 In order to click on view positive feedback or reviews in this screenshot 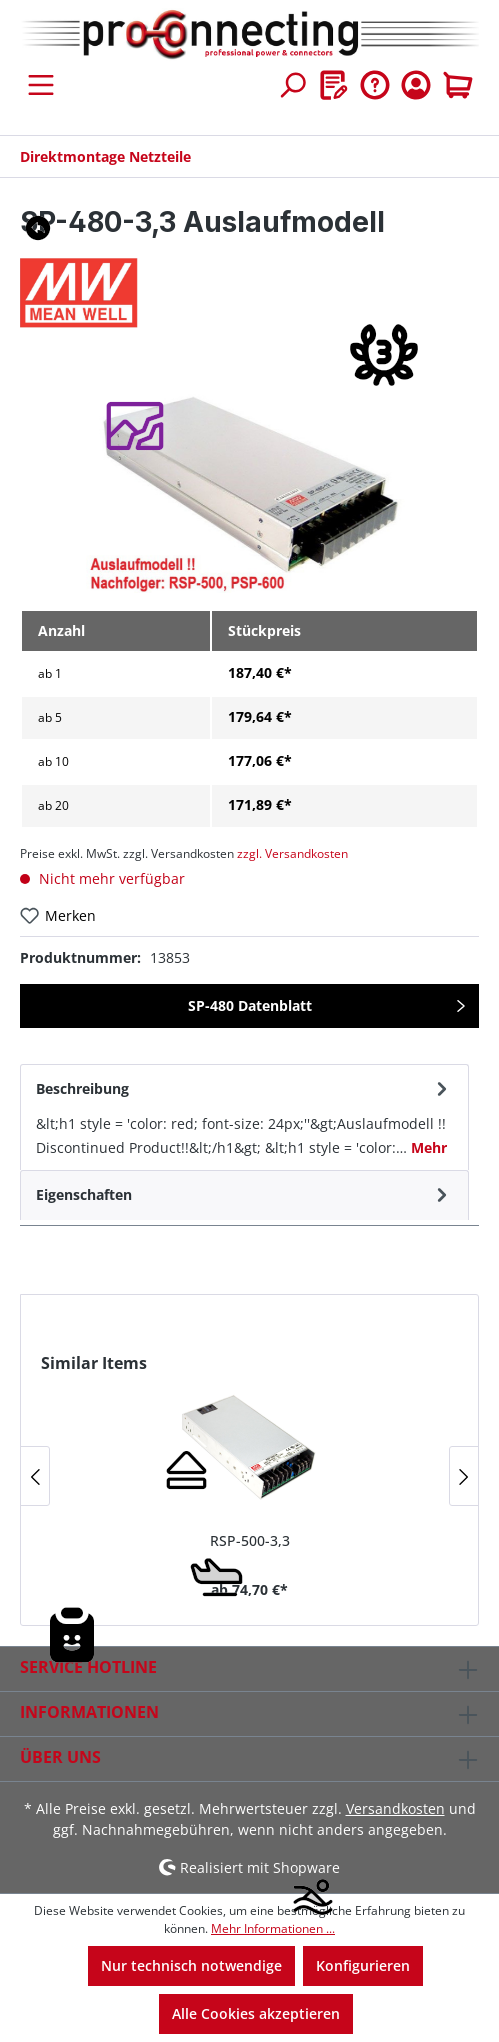, I will do `click(72, 1635)`.